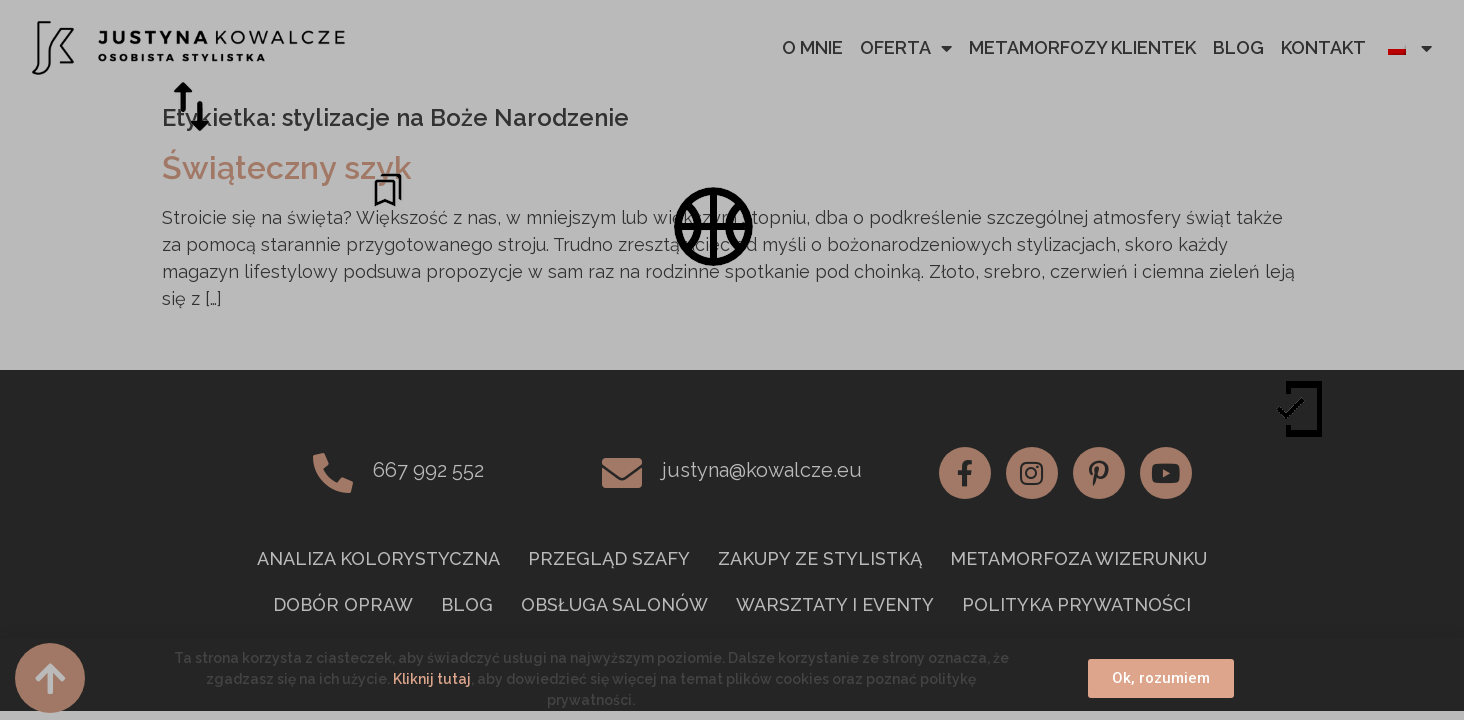  I want to click on view all saved bookmarks, so click(388, 190).